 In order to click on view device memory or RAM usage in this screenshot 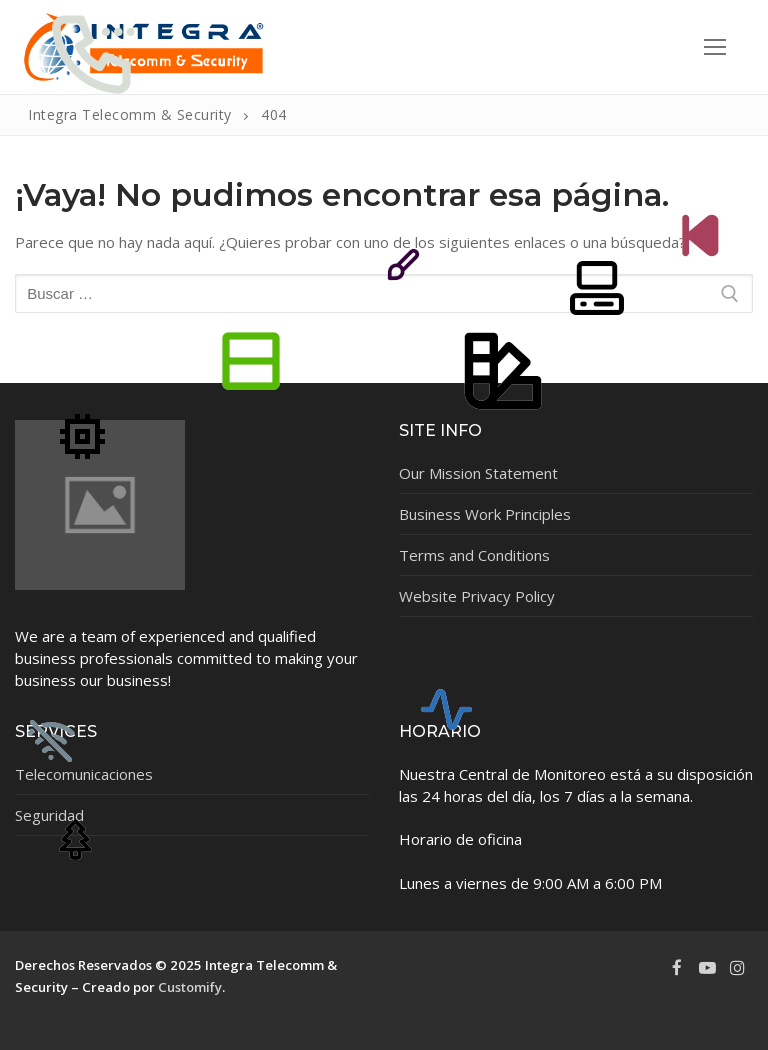, I will do `click(82, 436)`.